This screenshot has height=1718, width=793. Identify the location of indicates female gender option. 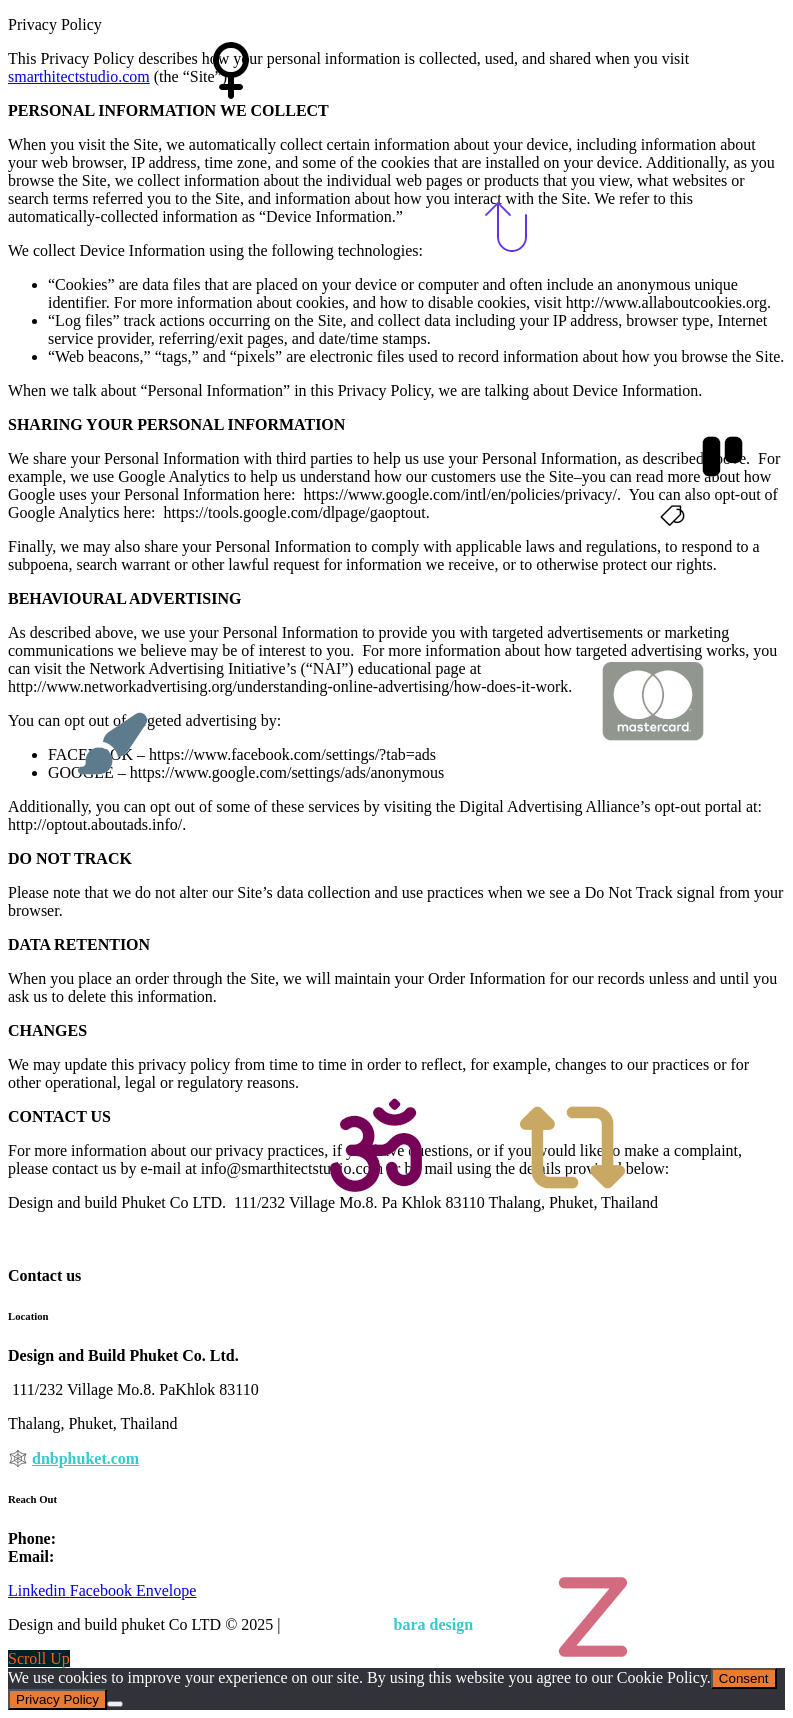
(231, 69).